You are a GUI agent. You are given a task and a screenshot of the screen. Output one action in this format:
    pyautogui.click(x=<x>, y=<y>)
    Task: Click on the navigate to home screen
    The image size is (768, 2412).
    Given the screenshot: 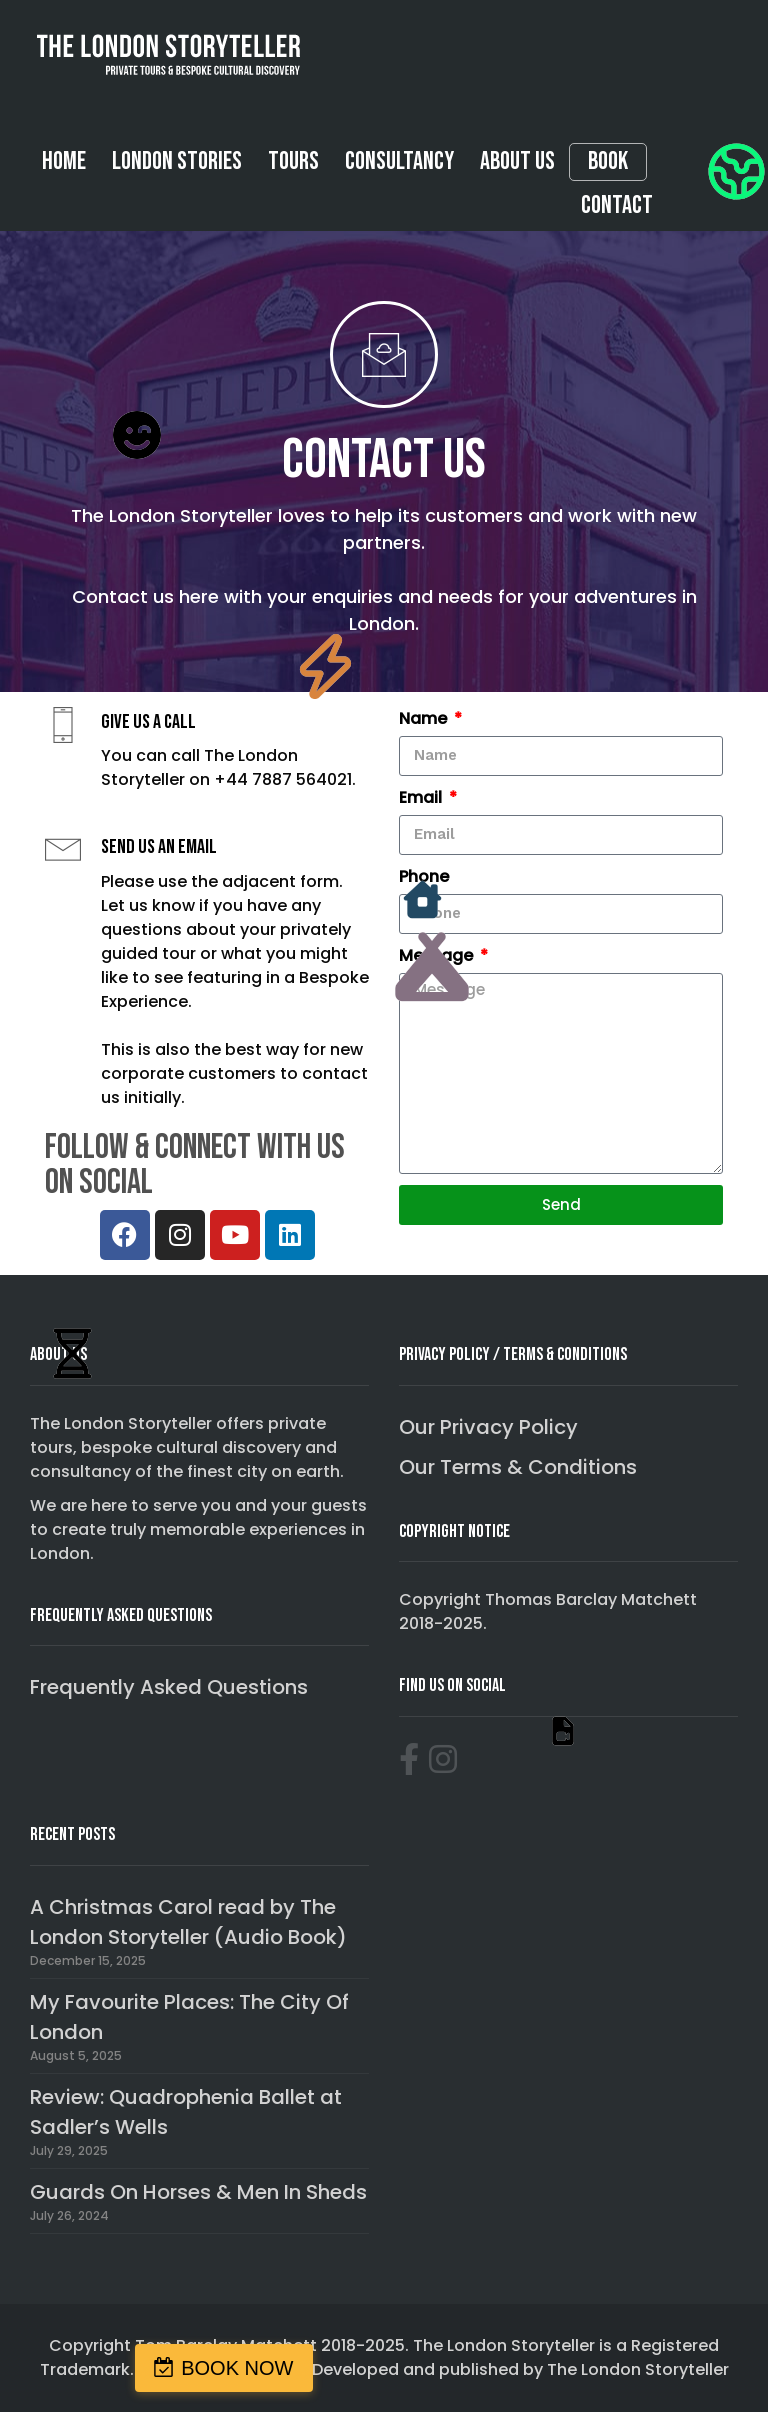 What is the action you would take?
    pyautogui.click(x=422, y=899)
    